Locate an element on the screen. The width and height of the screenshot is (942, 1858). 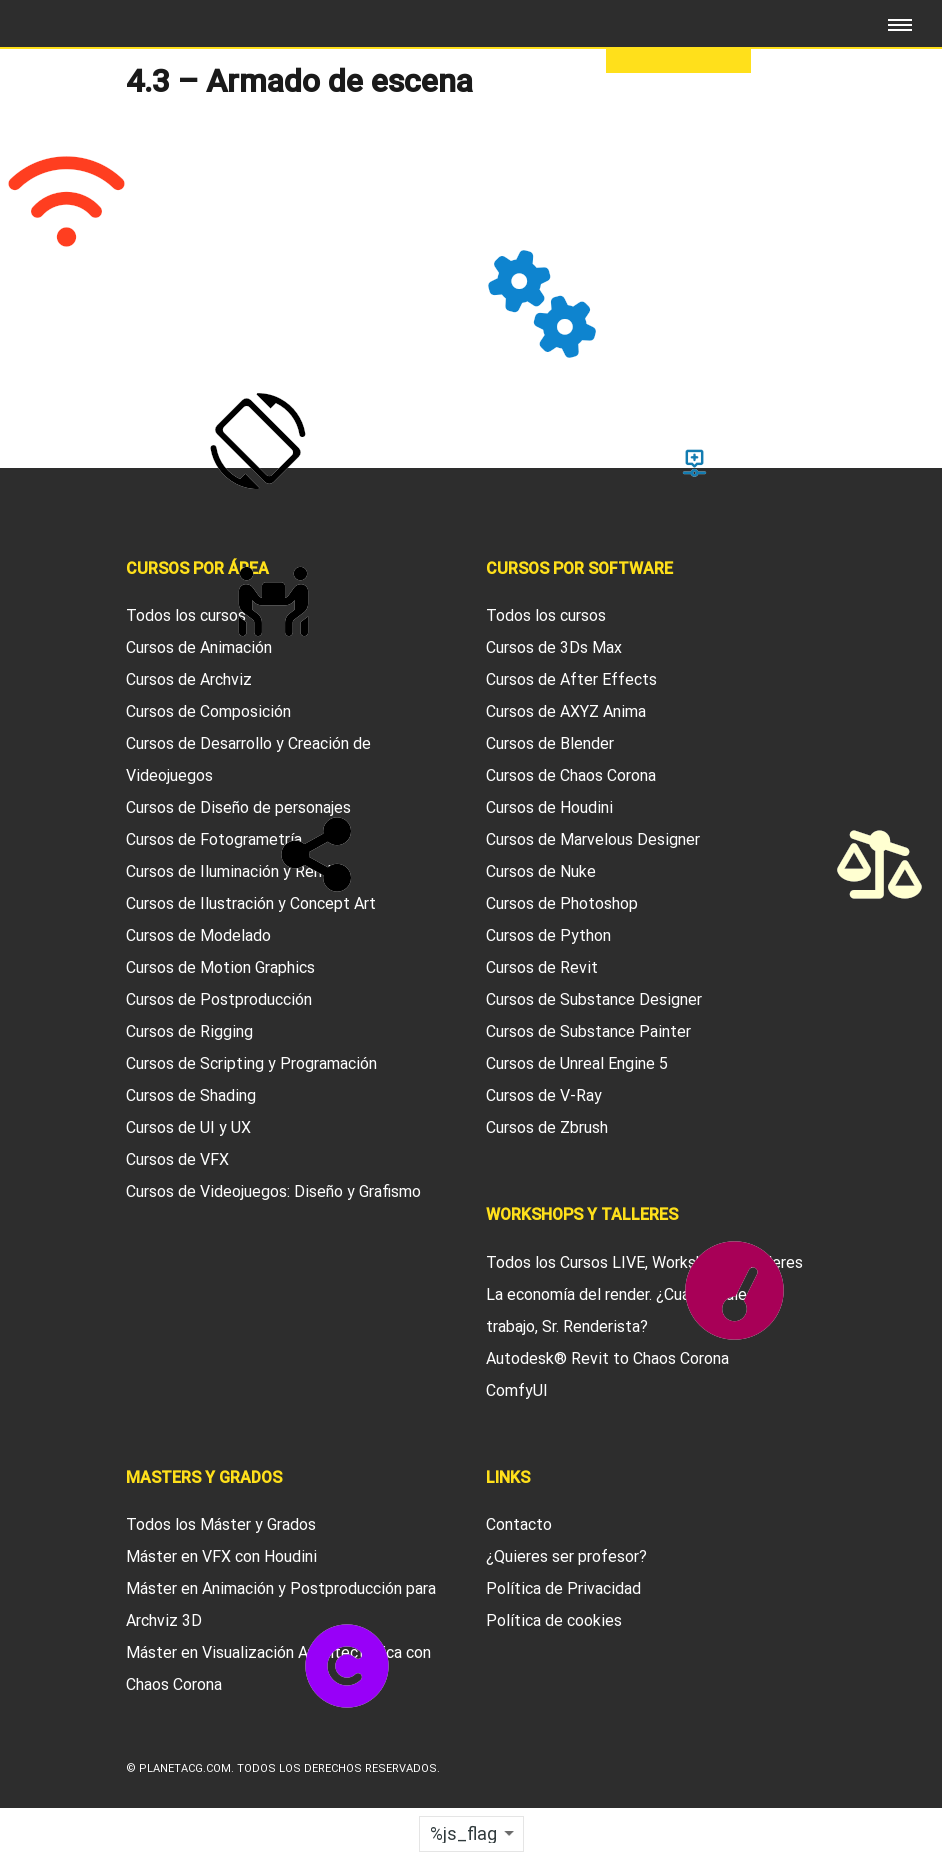
add a new event to the timeline is located at coordinates (694, 462).